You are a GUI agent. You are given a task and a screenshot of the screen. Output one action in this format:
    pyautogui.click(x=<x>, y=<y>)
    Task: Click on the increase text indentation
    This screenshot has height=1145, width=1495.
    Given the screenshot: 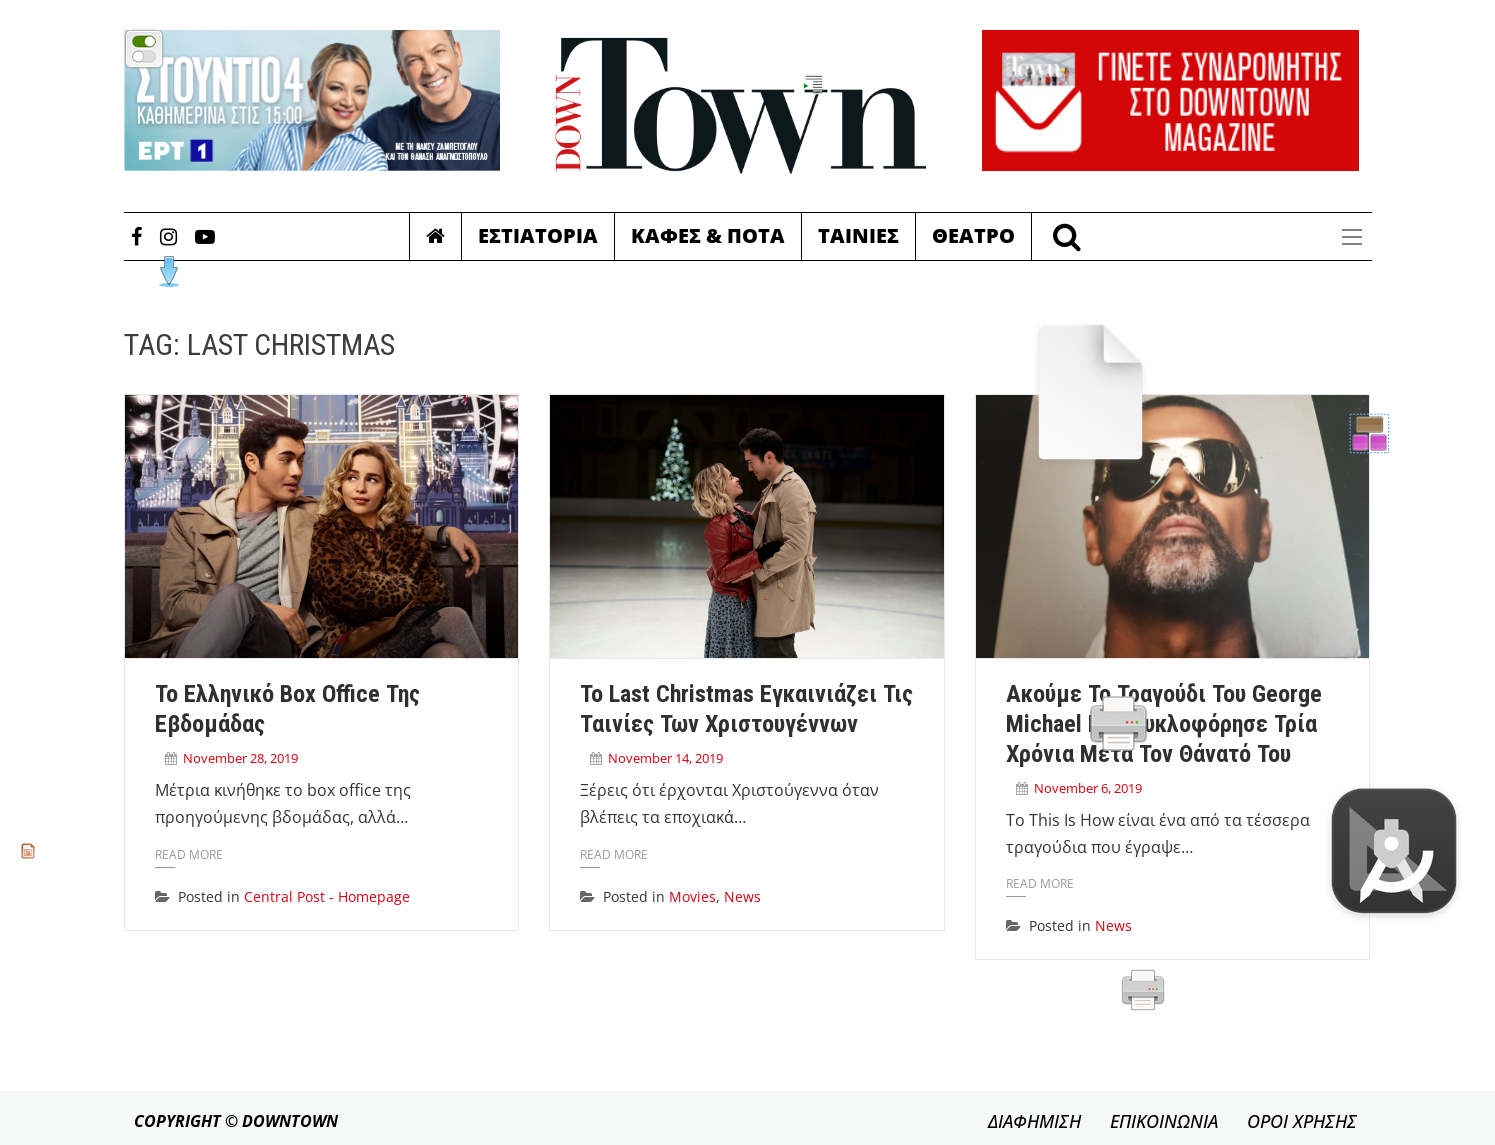 What is the action you would take?
    pyautogui.click(x=813, y=85)
    